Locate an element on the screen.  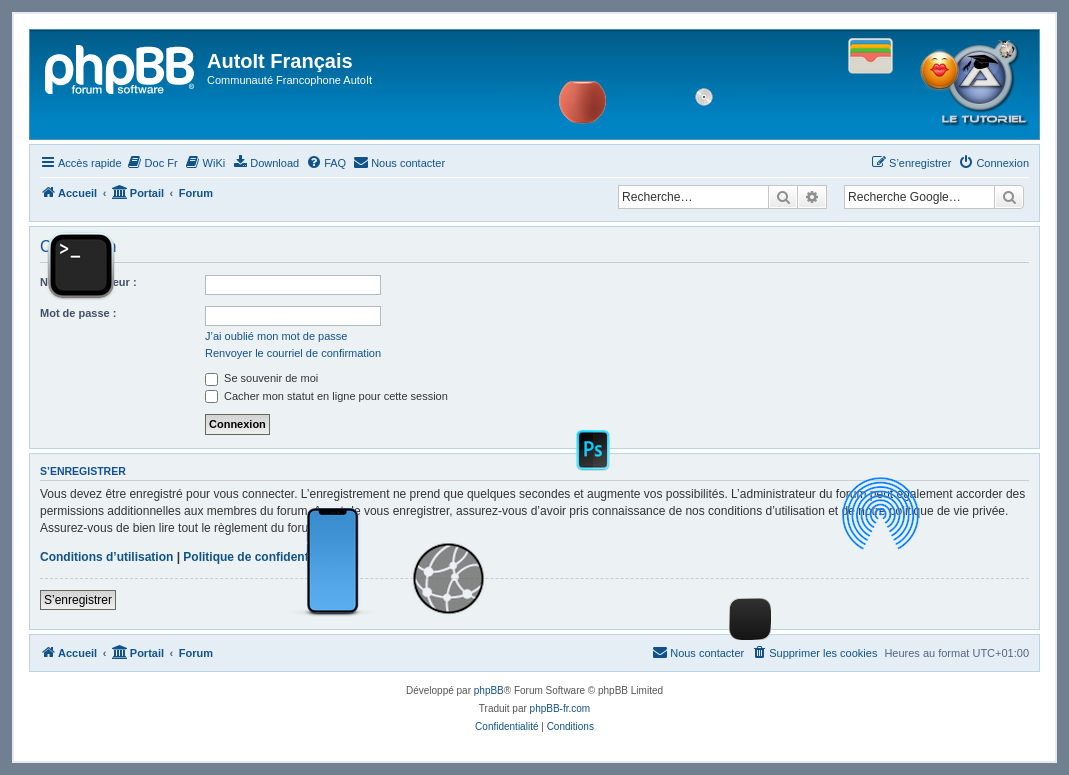
iPhone 12 mini device icon is located at coordinates (332, 562).